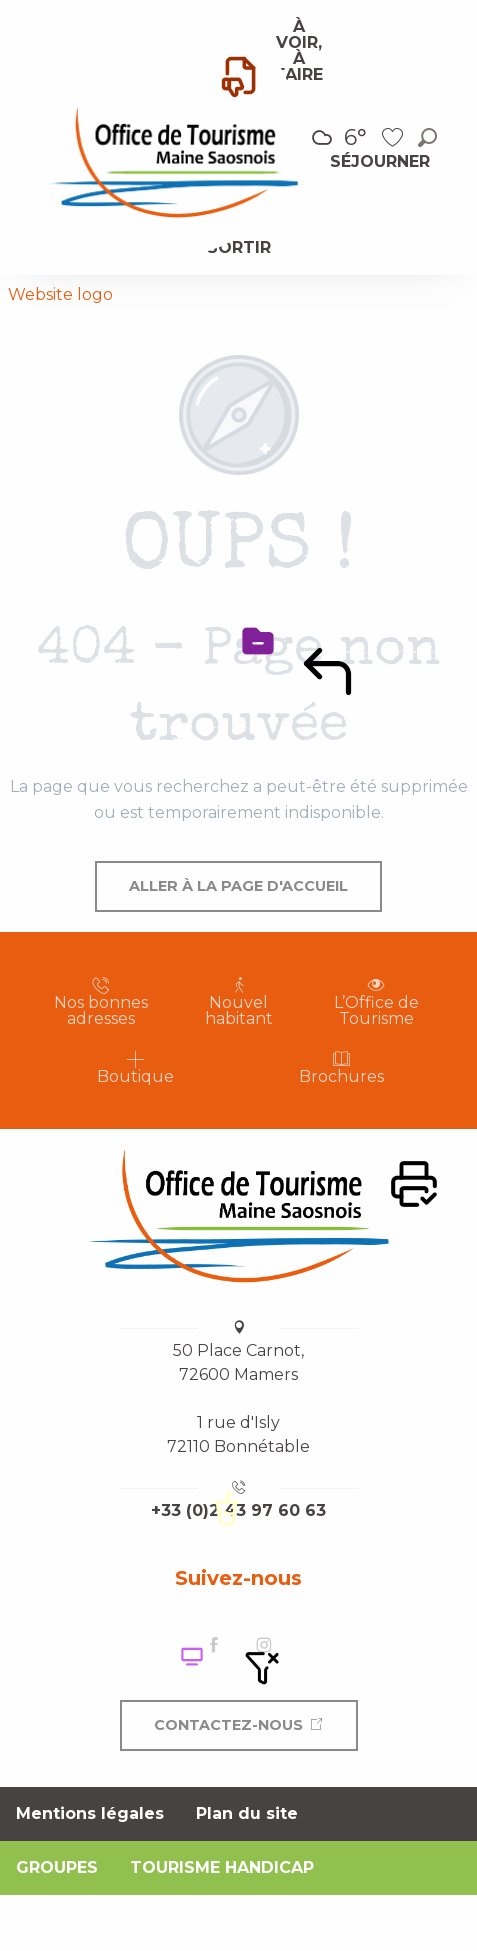 This screenshot has width=477, height=1951. I want to click on print job completed successfully, so click(414, 1184).